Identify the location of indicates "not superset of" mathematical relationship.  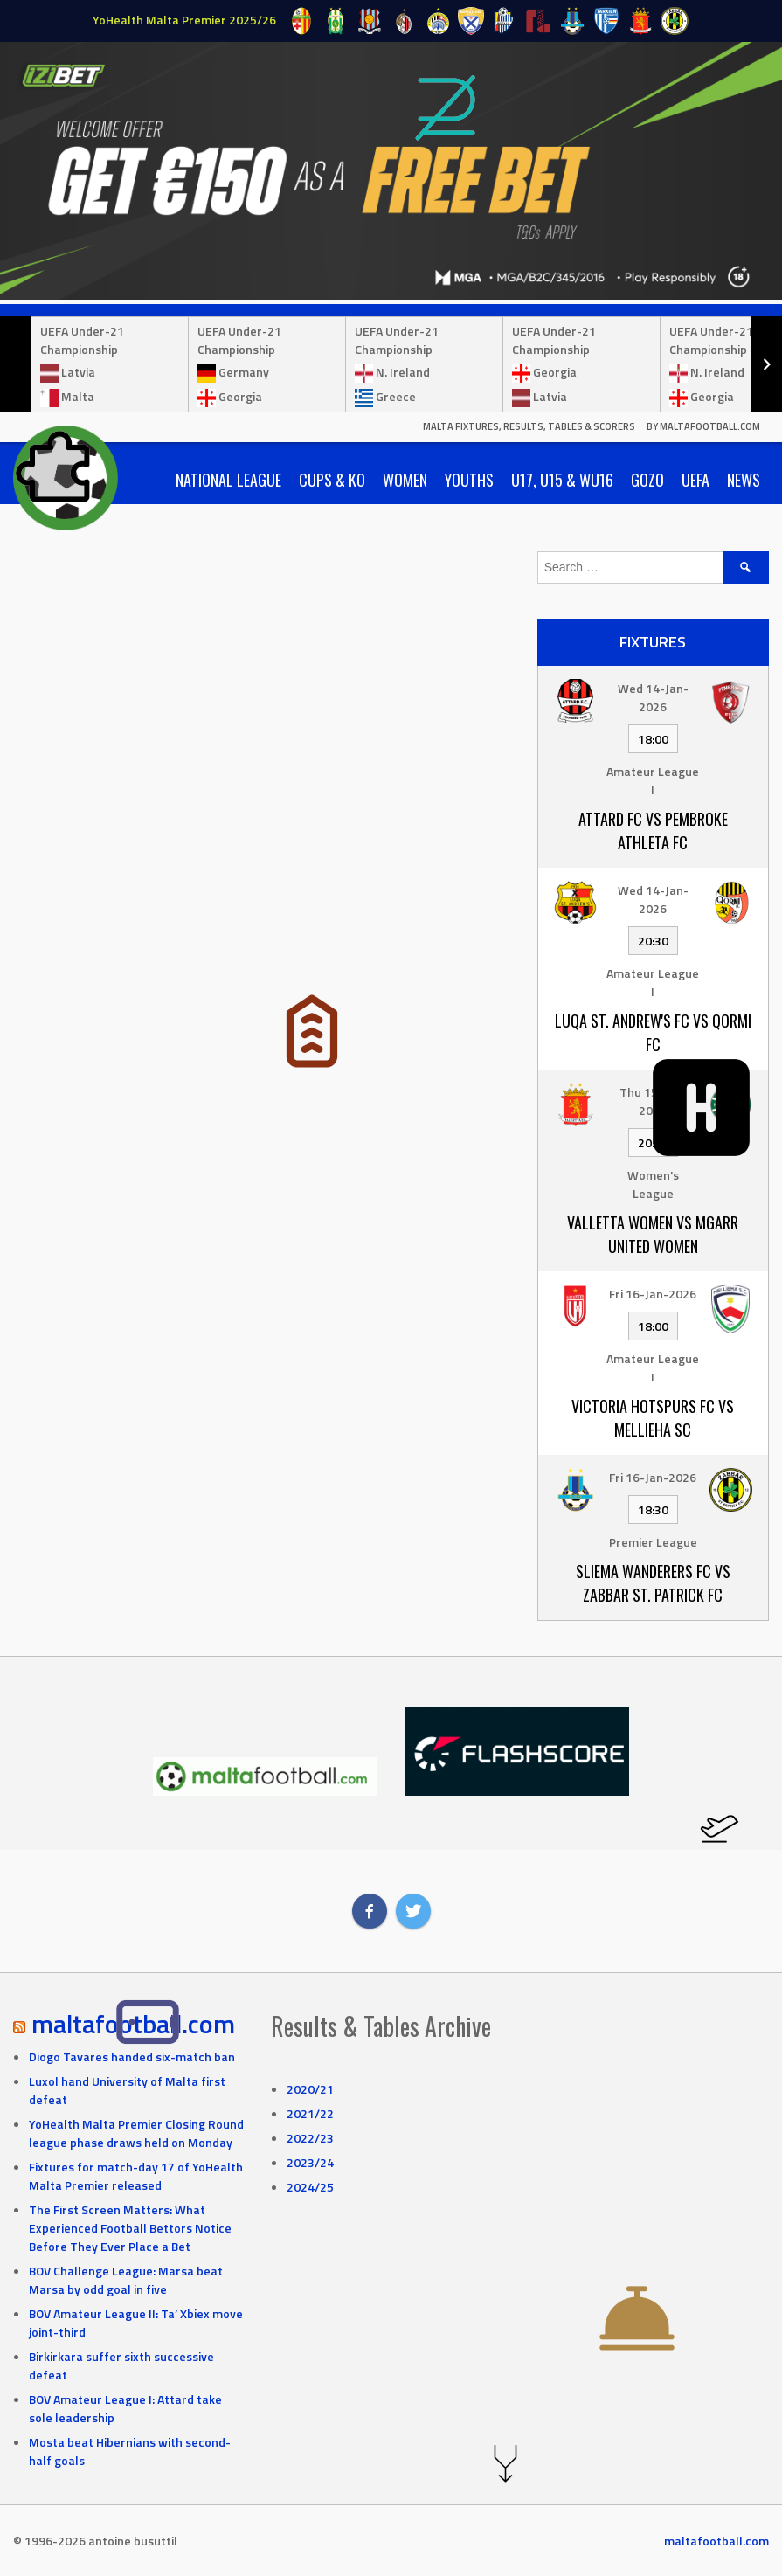
(445, 107).